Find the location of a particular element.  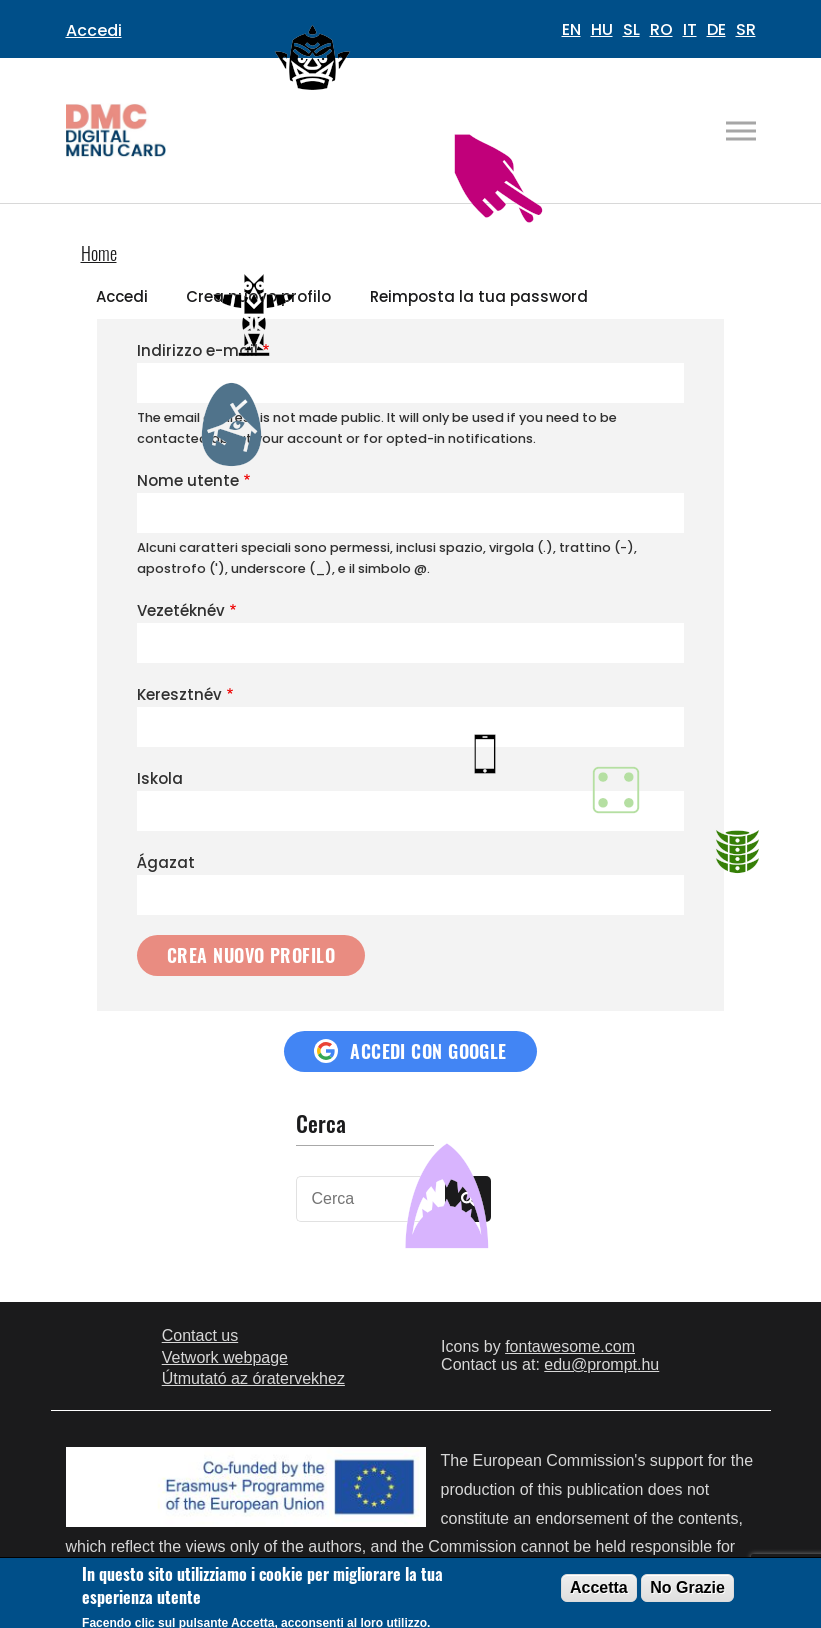

access tribal or cultural game content is located at coordinates (254, 315).